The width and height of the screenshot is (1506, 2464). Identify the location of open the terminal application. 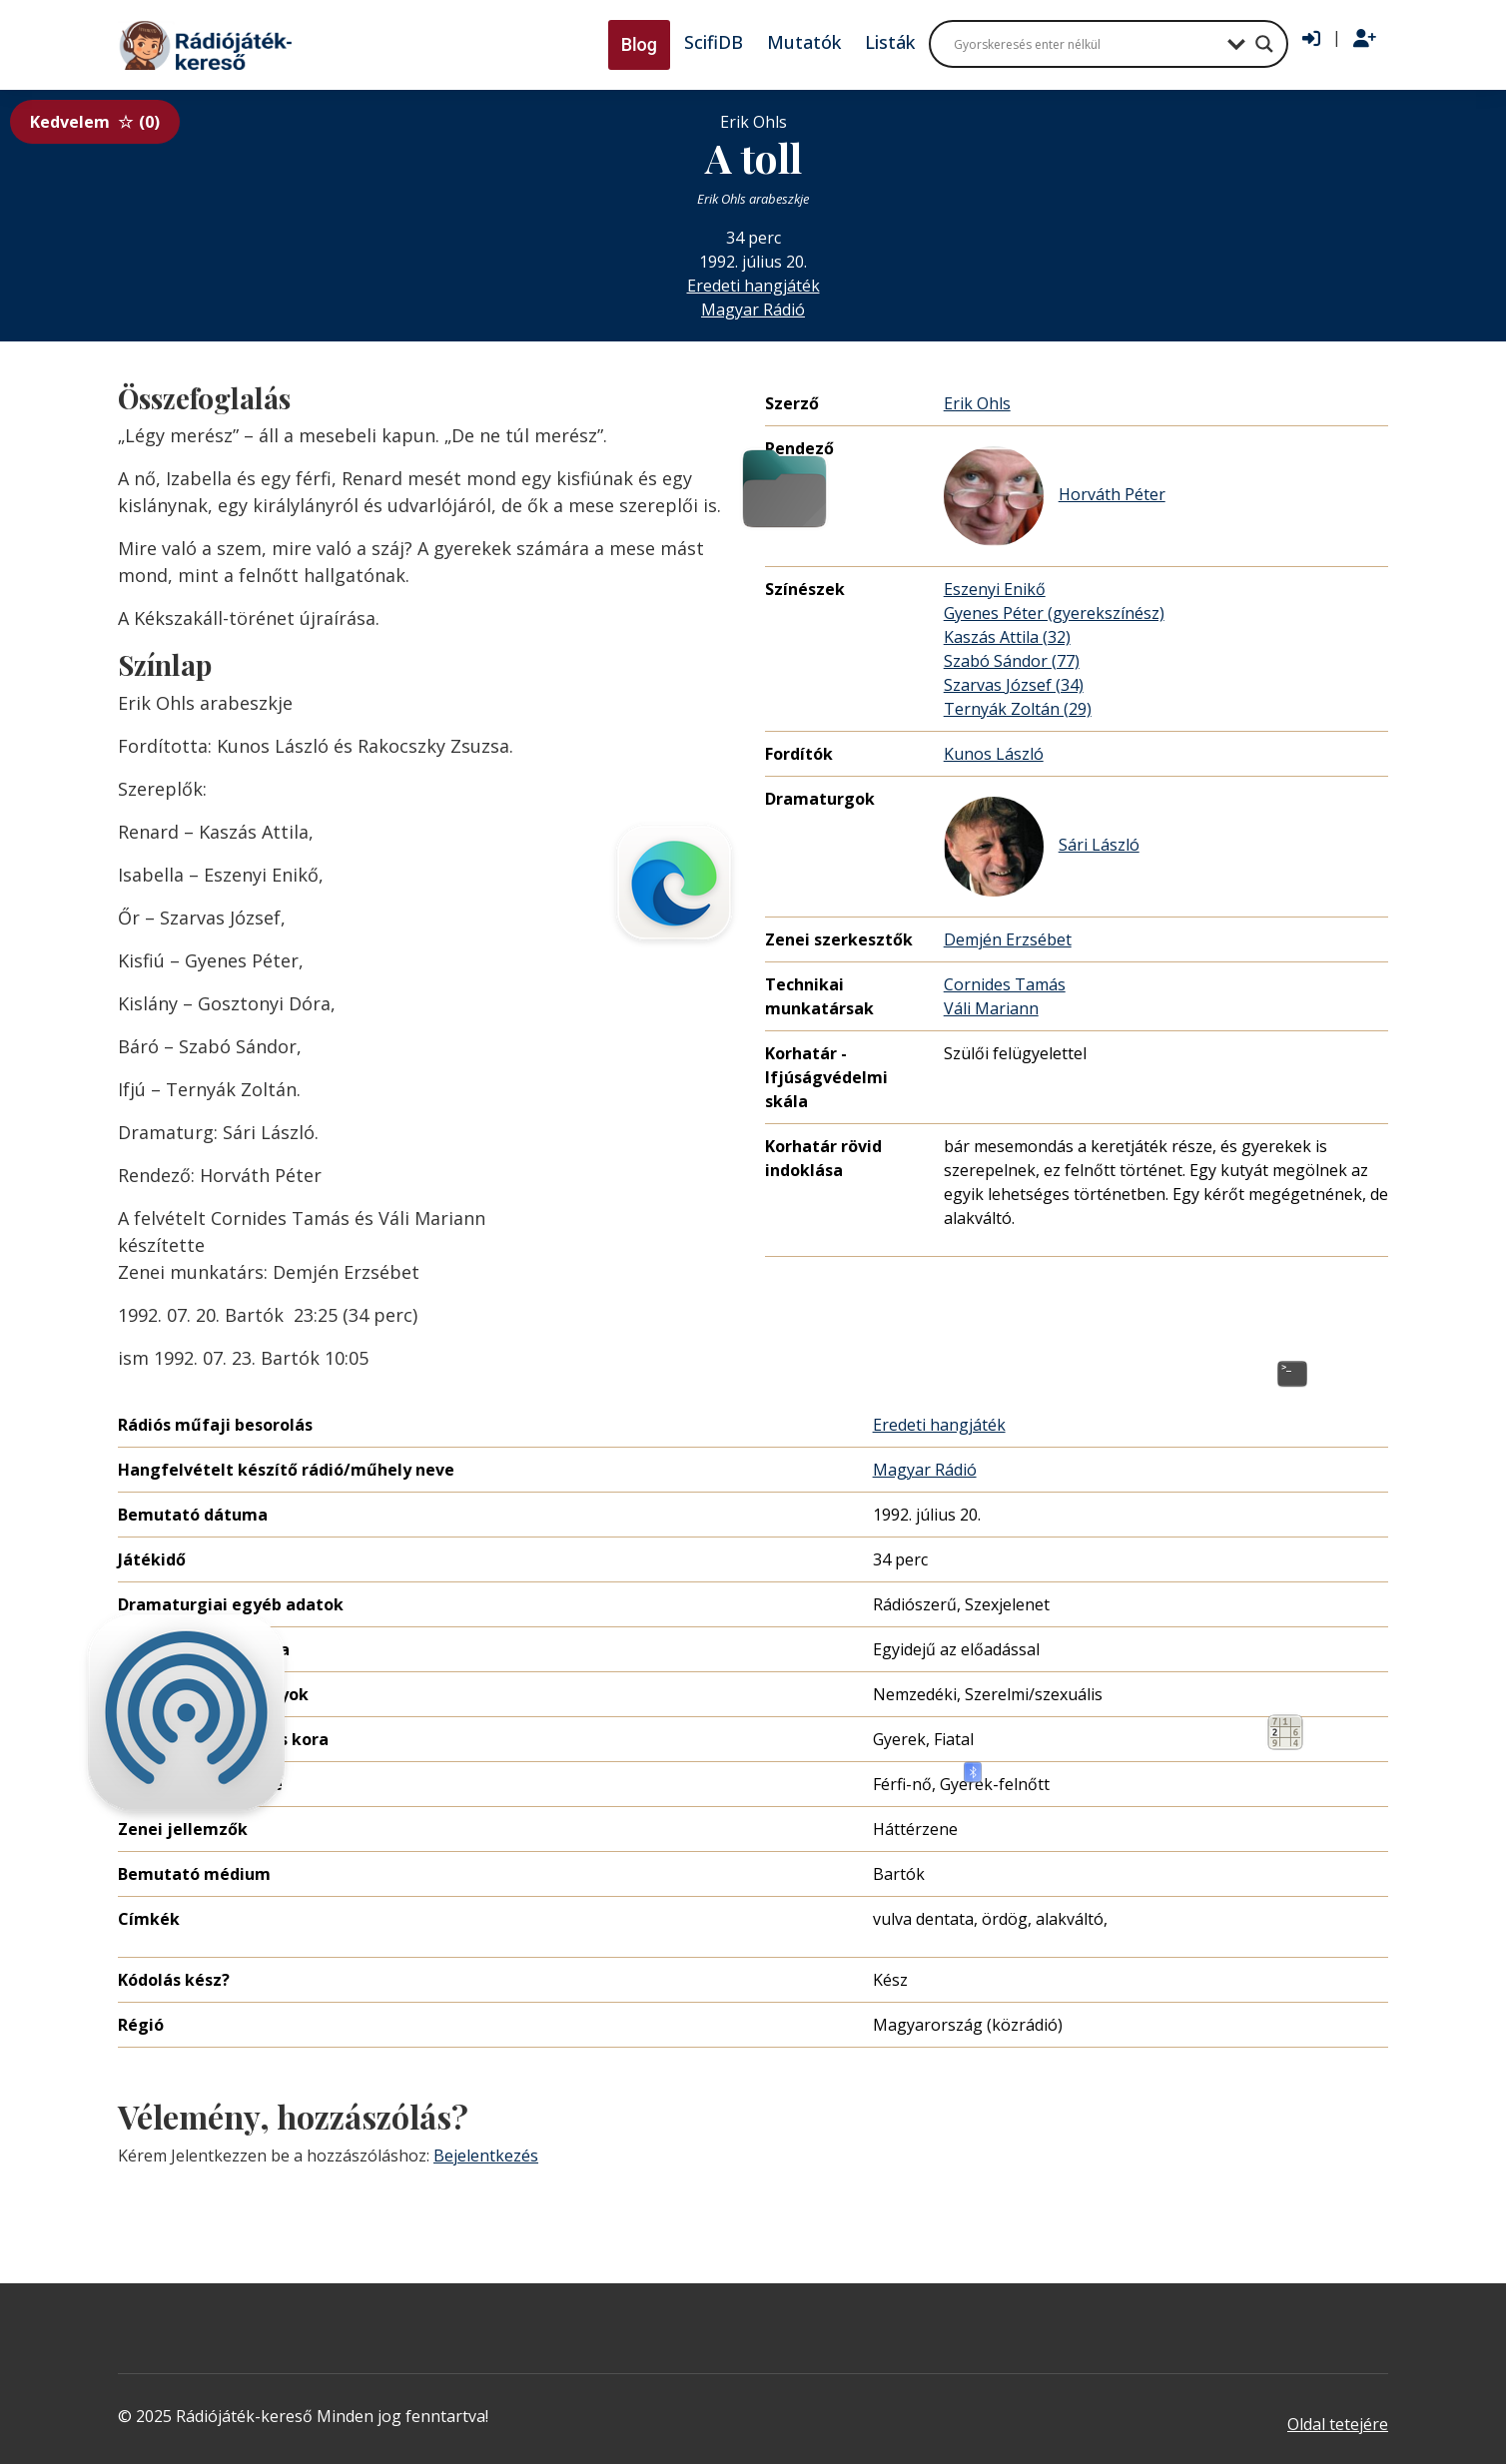
(1292, 1374).